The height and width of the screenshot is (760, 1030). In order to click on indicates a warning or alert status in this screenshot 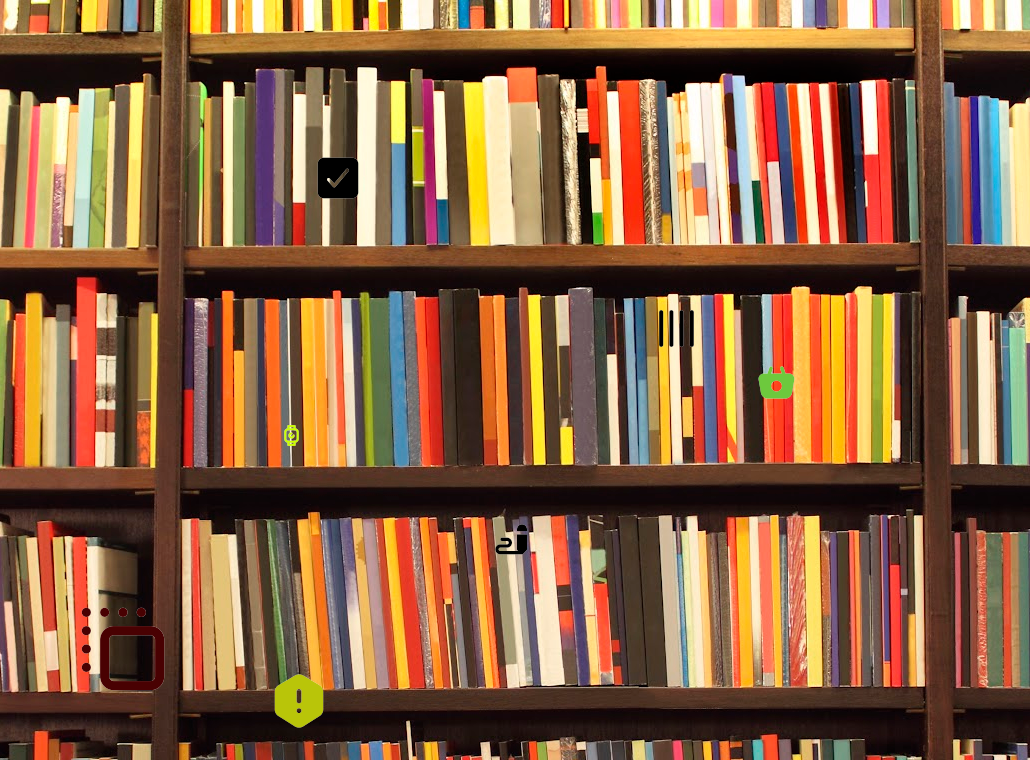, I will do `click(299, 701)`.